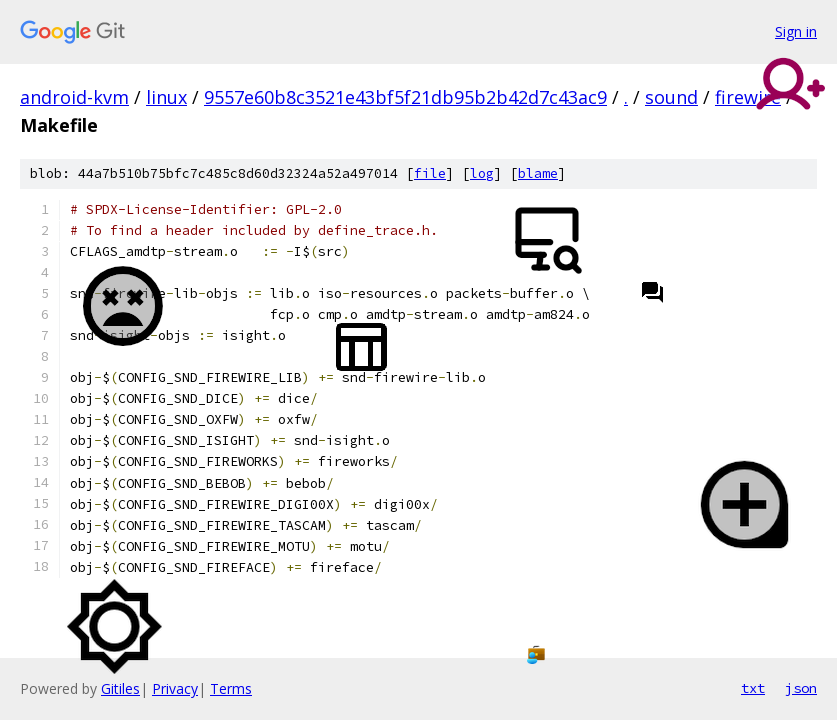  What do you see at coordinates (114, 626) in the screenshot?
I see `adjust screen brightness to a lower level` at bounding box center [114, 626].